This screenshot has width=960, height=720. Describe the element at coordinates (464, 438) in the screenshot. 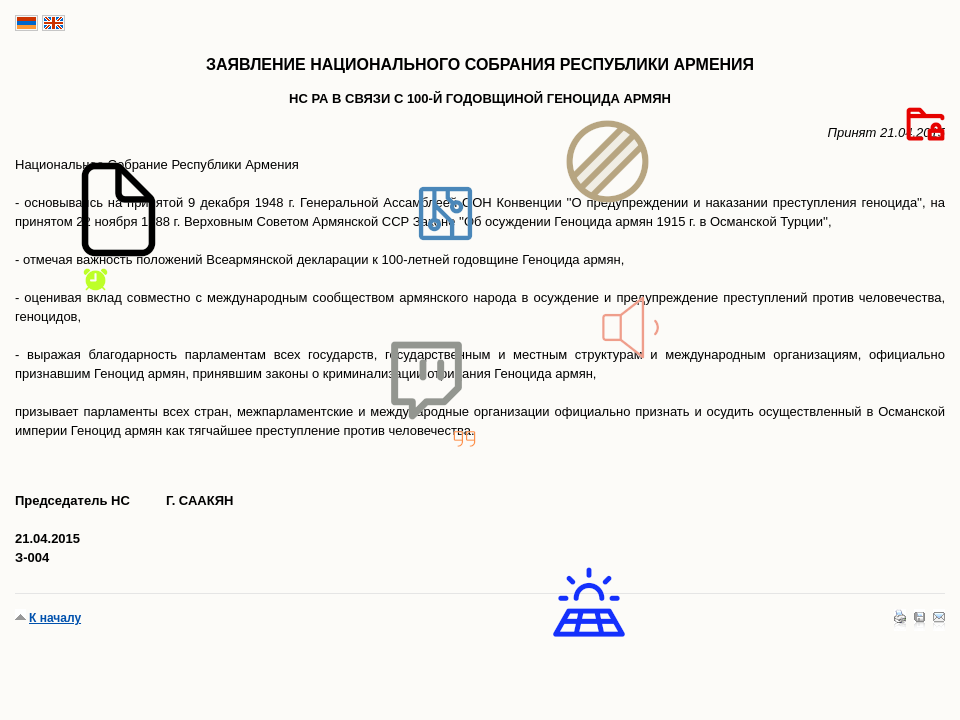

I see `insert a block quote` at that location.